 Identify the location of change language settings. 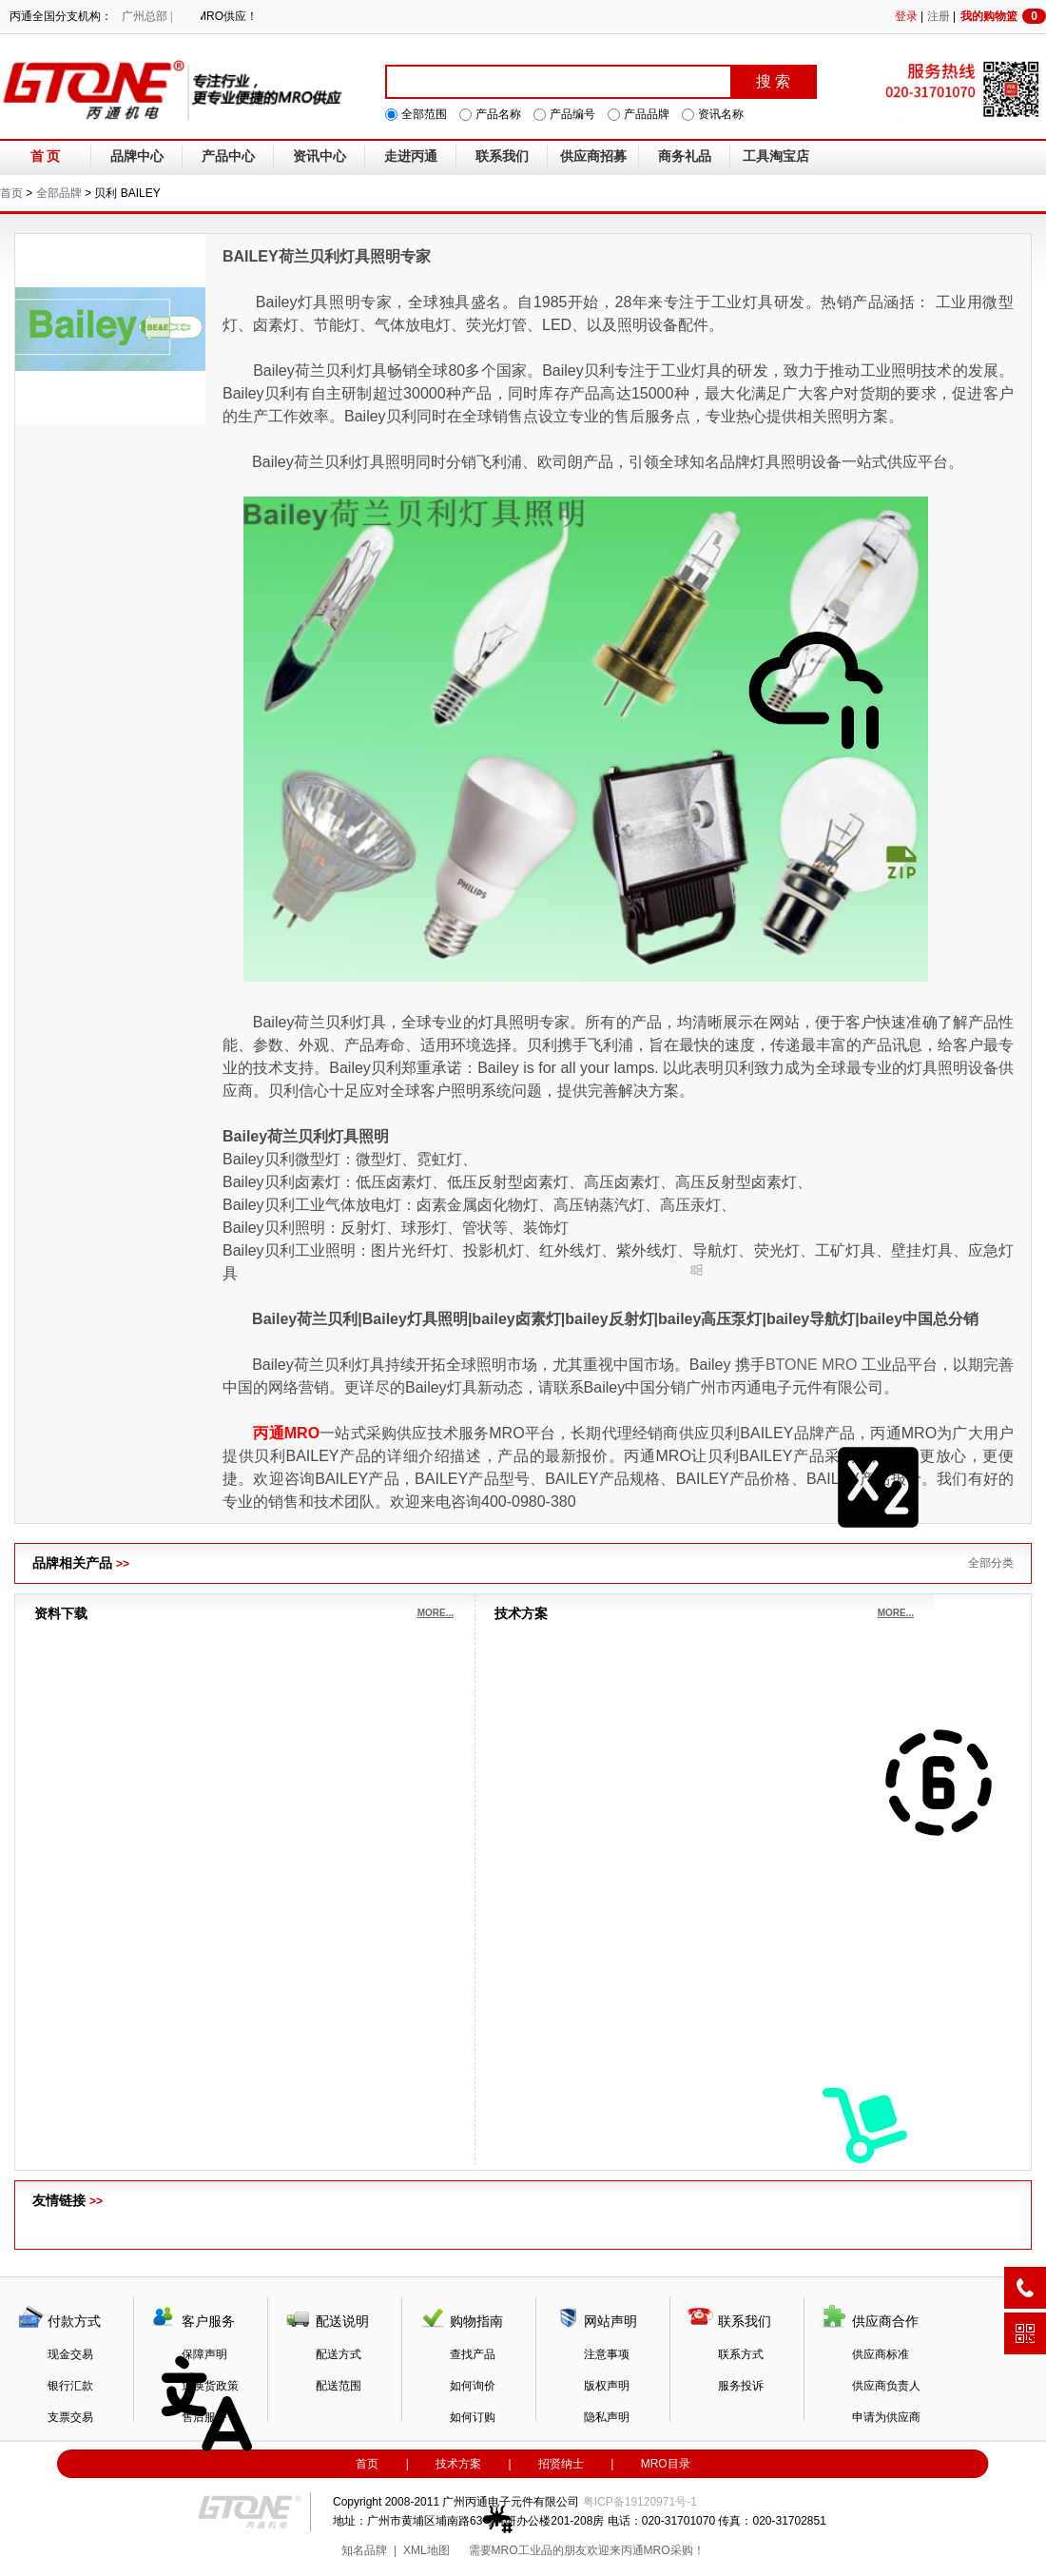
(206, 2406).